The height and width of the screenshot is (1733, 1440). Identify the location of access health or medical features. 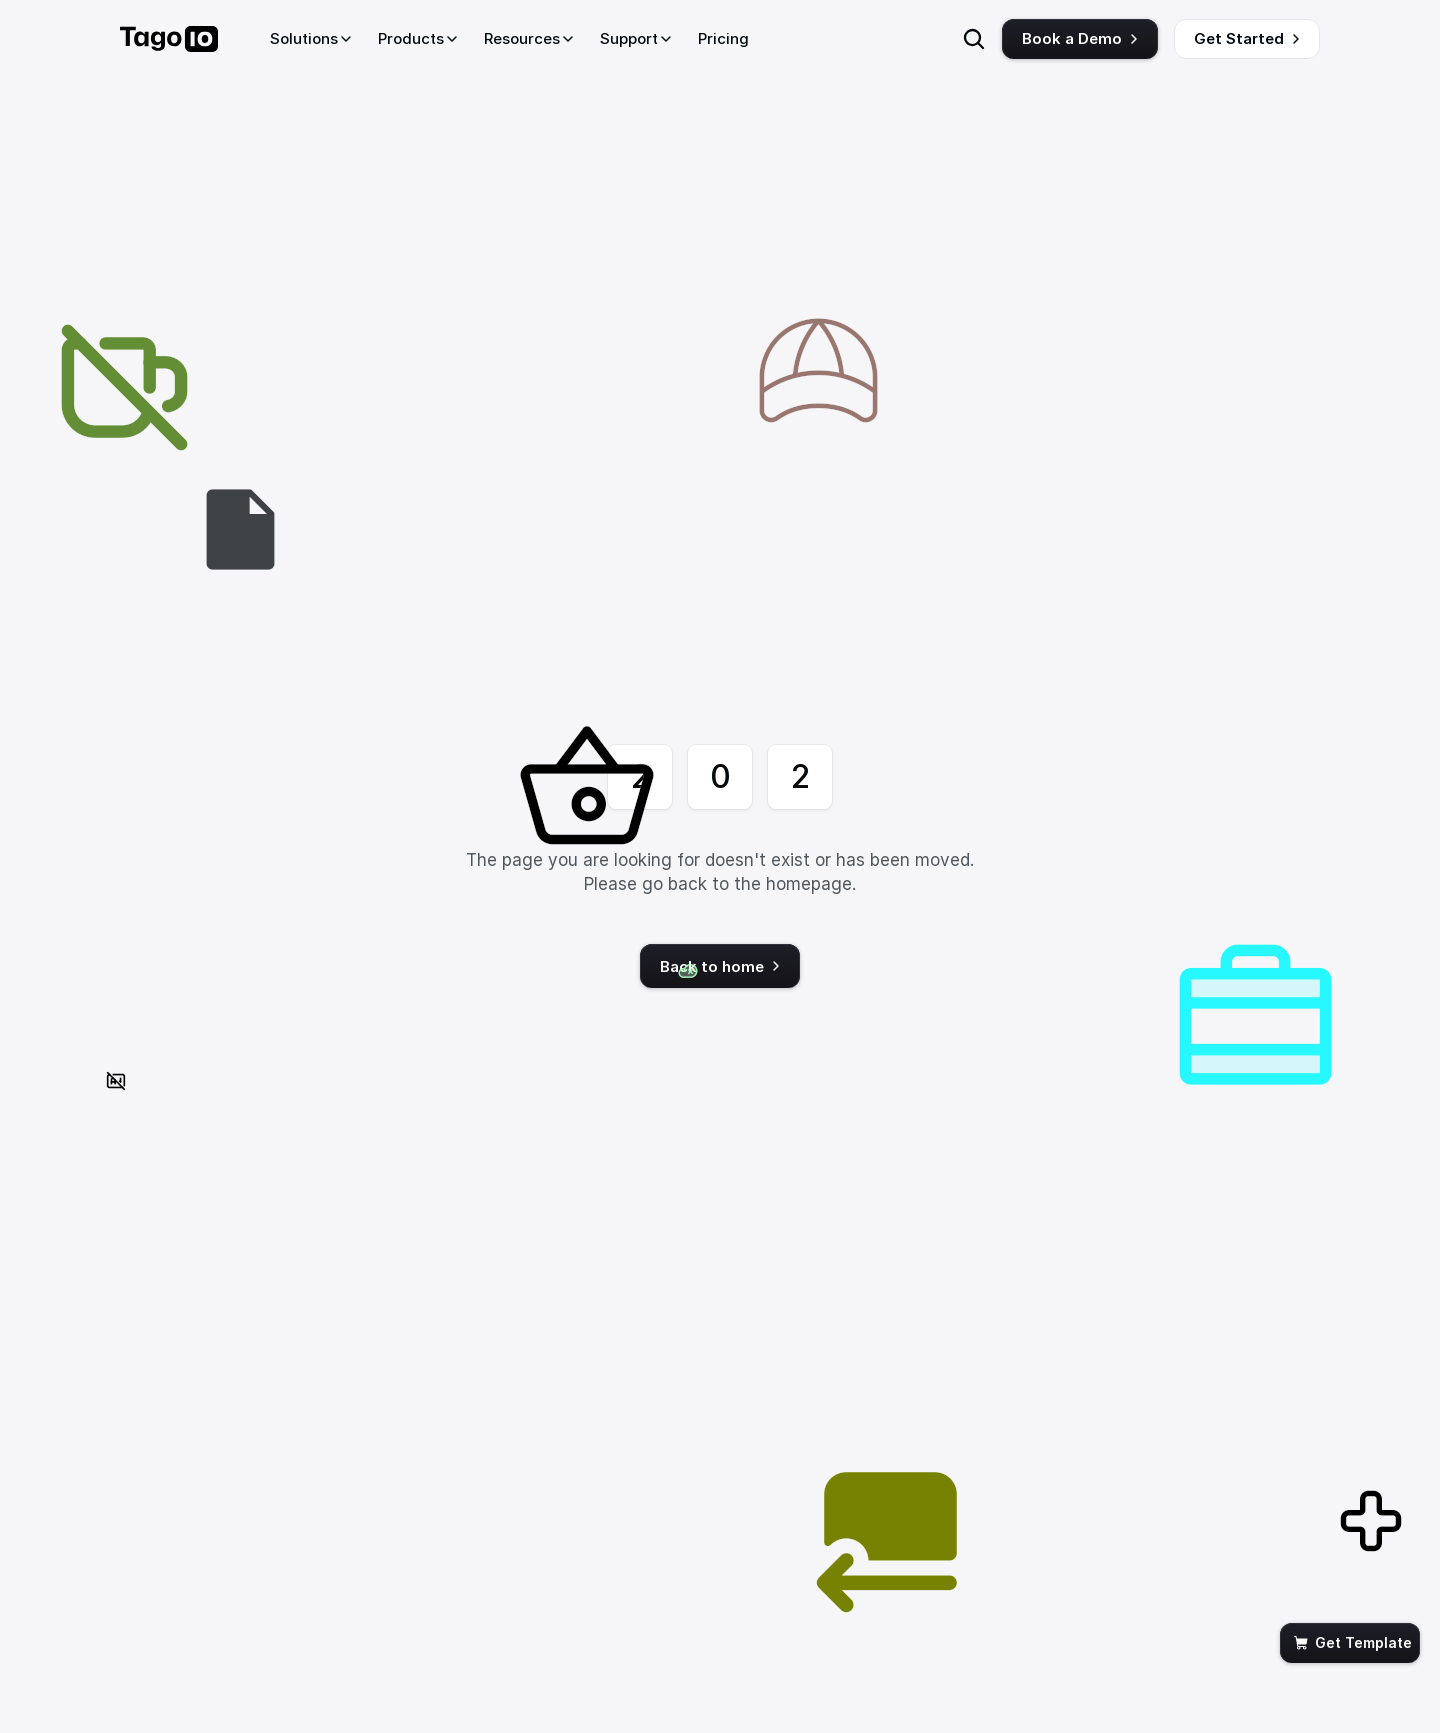
(1371, 1521).